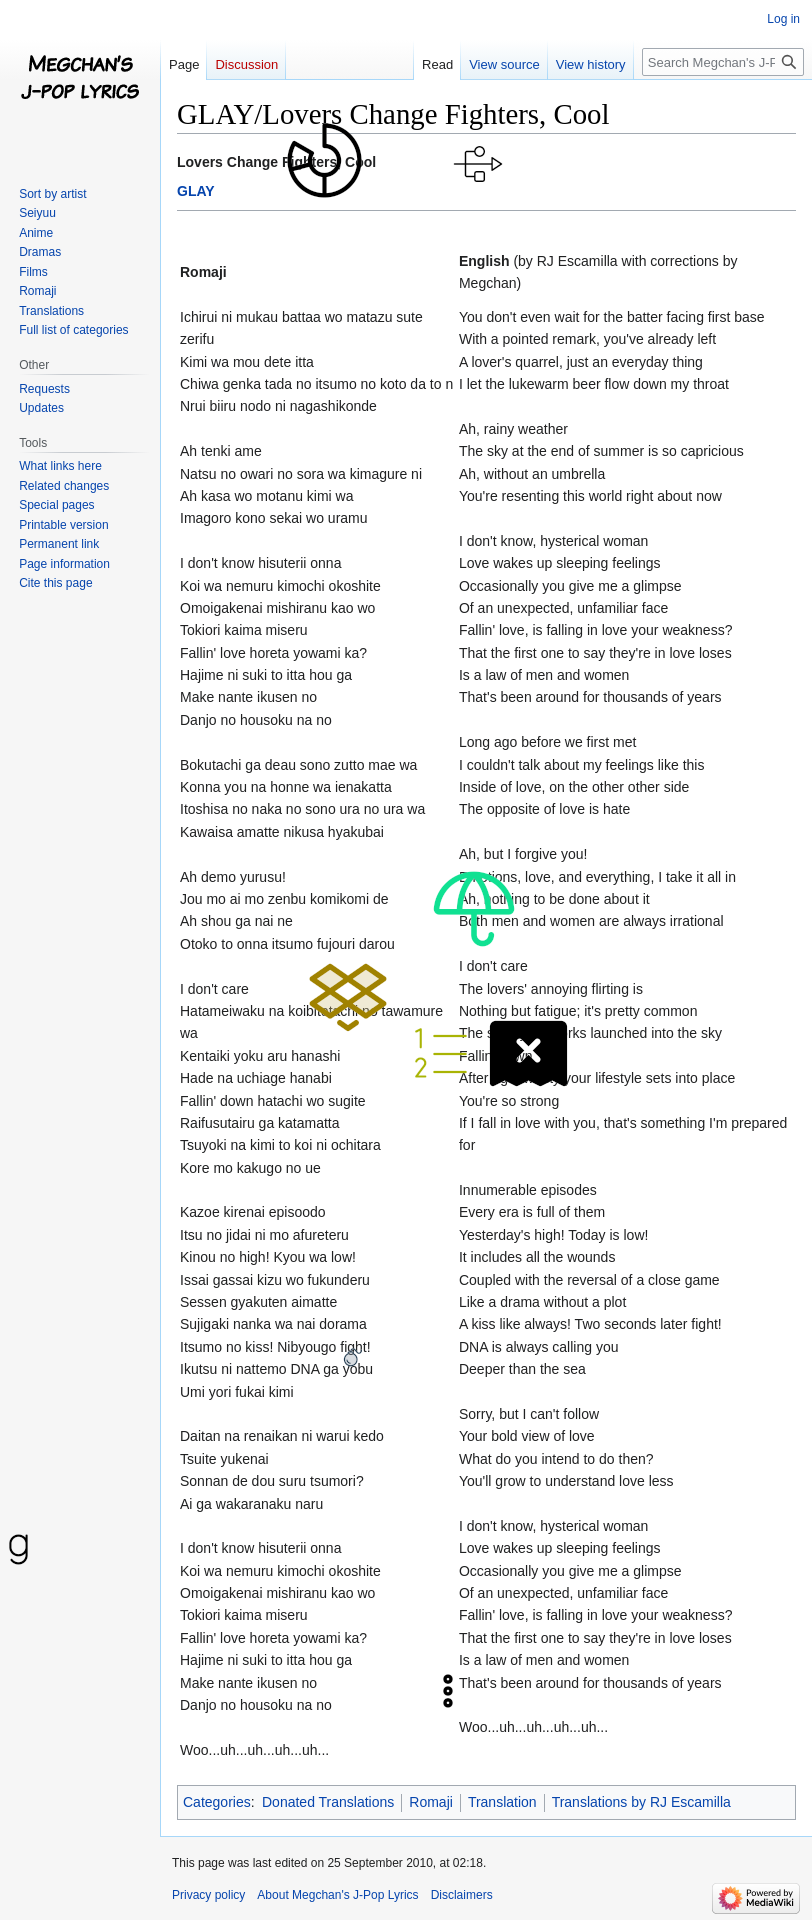  Describe the element at coordinates (441, 1054) in the screenshot. I see `create a numbered list` at that location.